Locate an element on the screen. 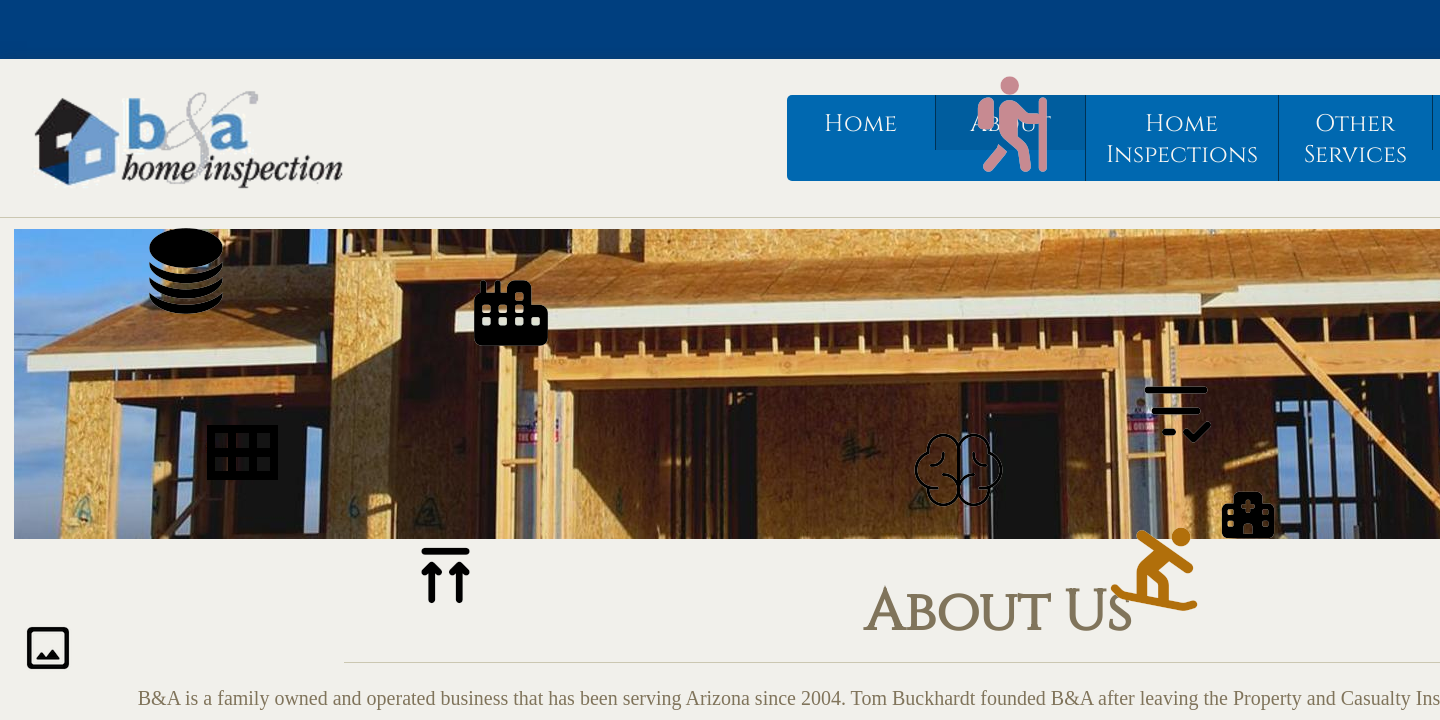 Image resolution: width=1440 pixels, height=720 pixels. view database or data storage is located at coordinates (186, 271).